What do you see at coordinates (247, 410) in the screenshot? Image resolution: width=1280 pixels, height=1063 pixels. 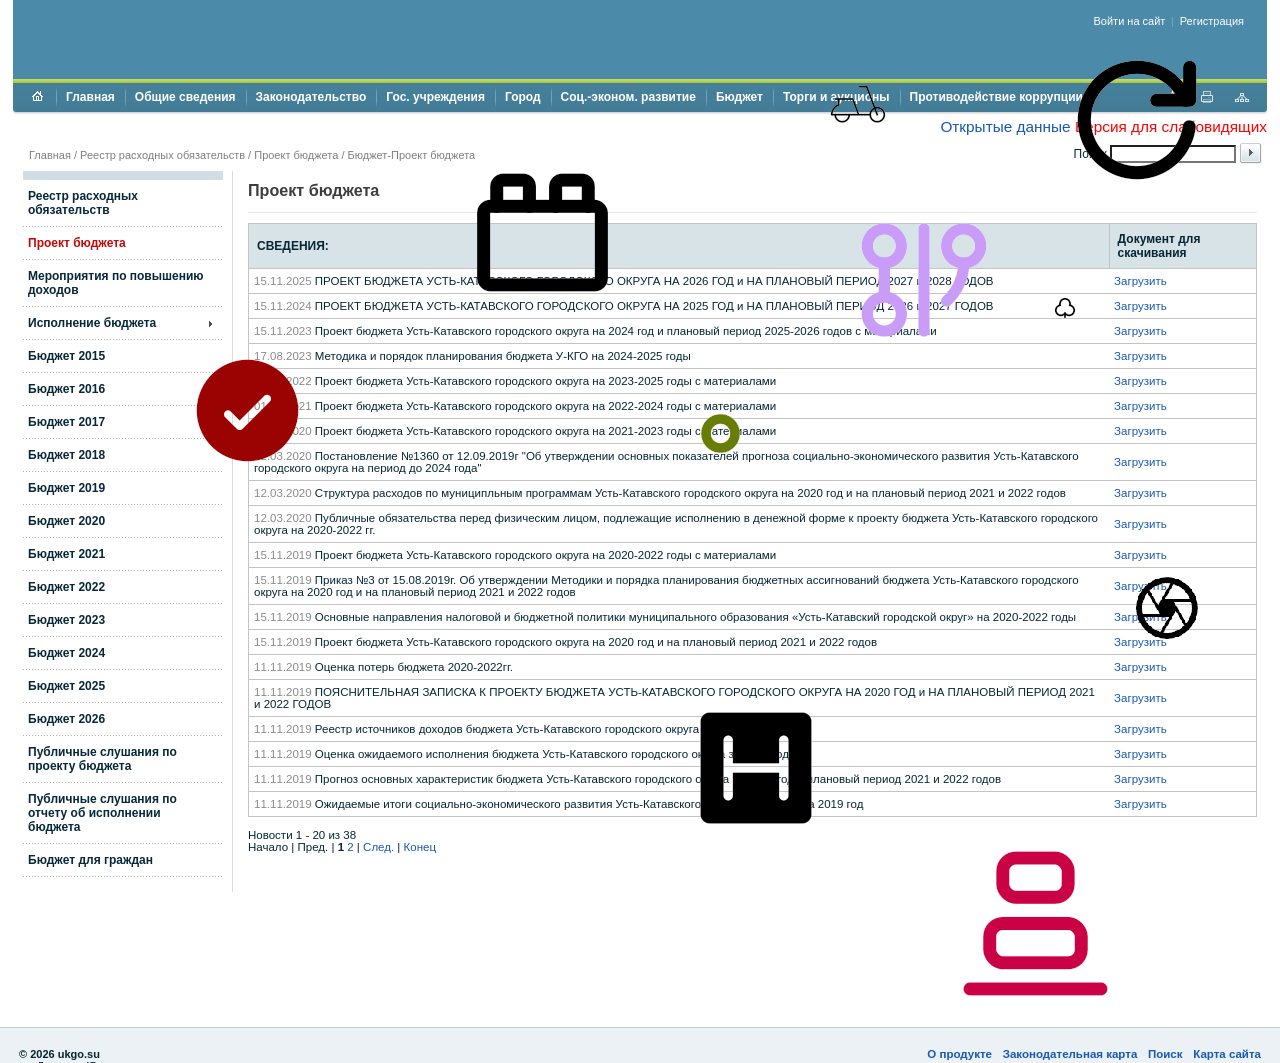 I see `indicates a completed or successful action` at bounding box center [247, 410].